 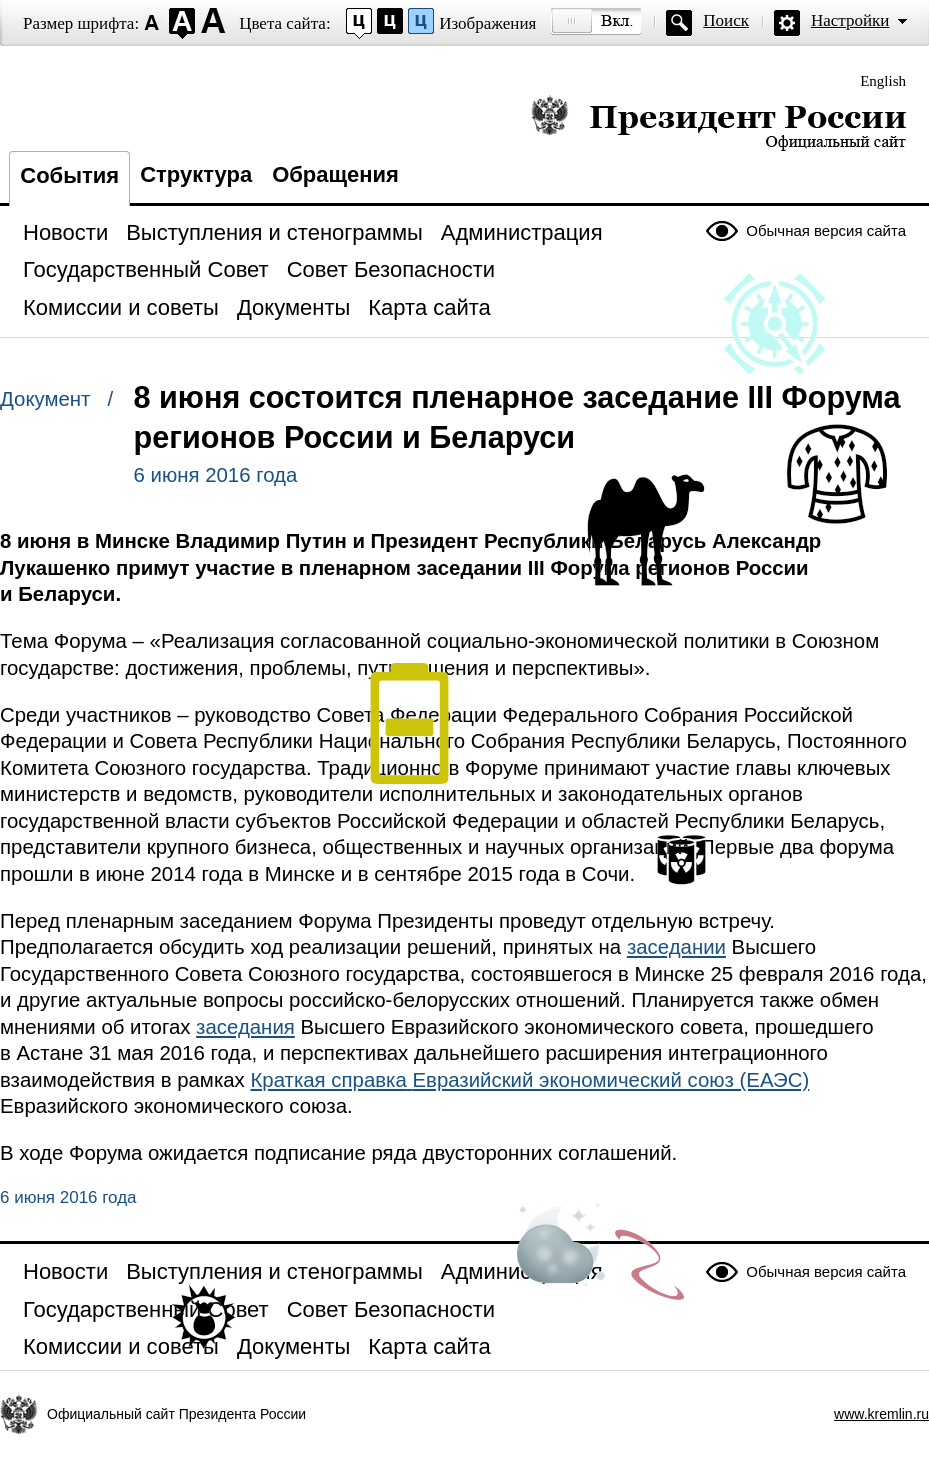 I want to click on indicates hazardous or radioactive materials in a game context, so click(x=681, y=859).